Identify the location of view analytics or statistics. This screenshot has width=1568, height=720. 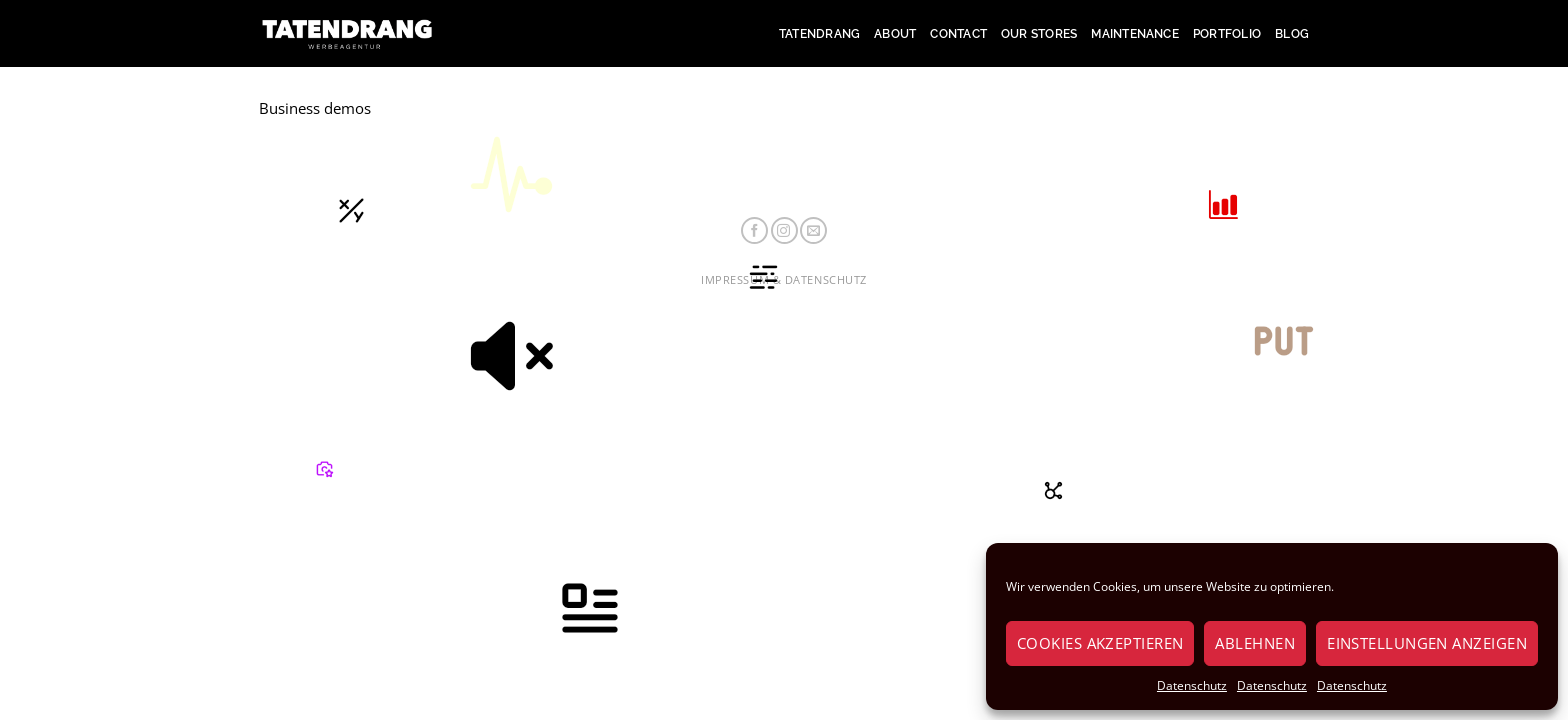
(1223, 204).